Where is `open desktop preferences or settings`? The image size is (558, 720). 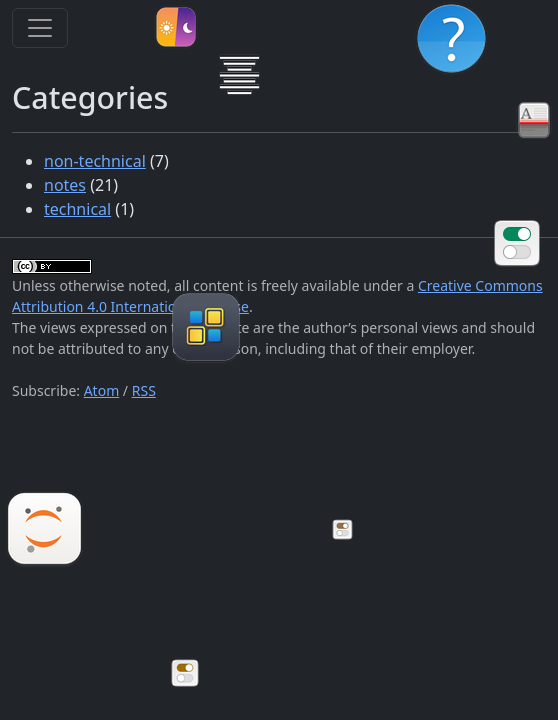
open desktop preferences or settings is located at coordinates (185, 673).